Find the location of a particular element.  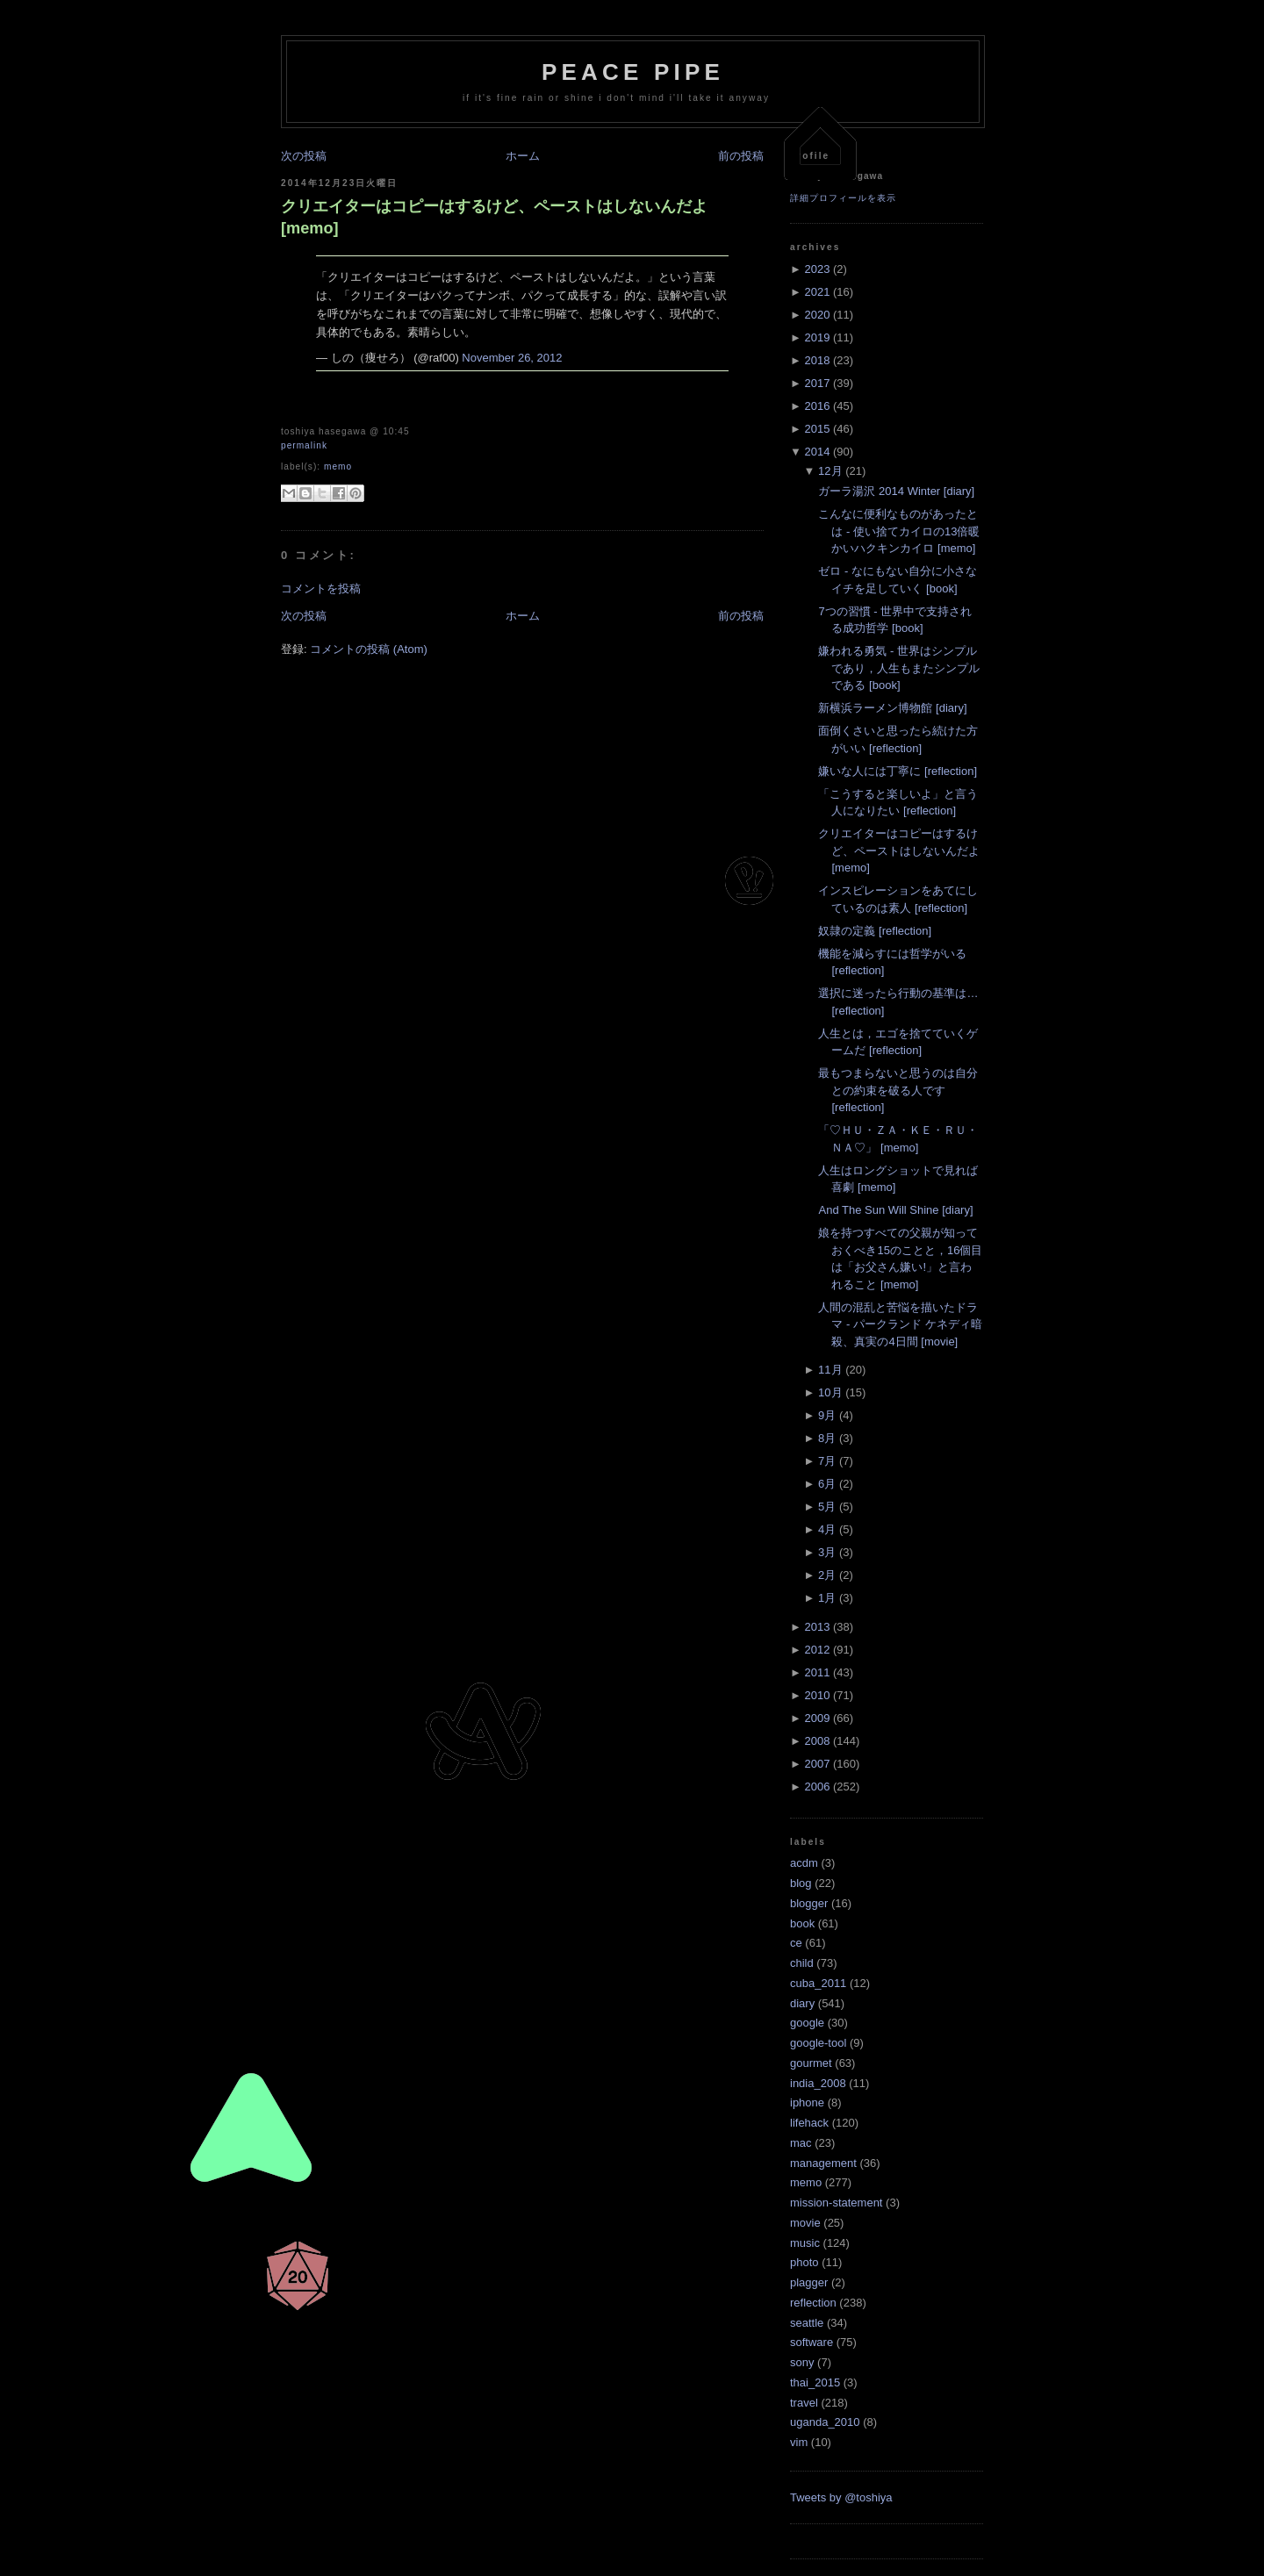

spaceship brand logo is located at coordinates (251, 2128).